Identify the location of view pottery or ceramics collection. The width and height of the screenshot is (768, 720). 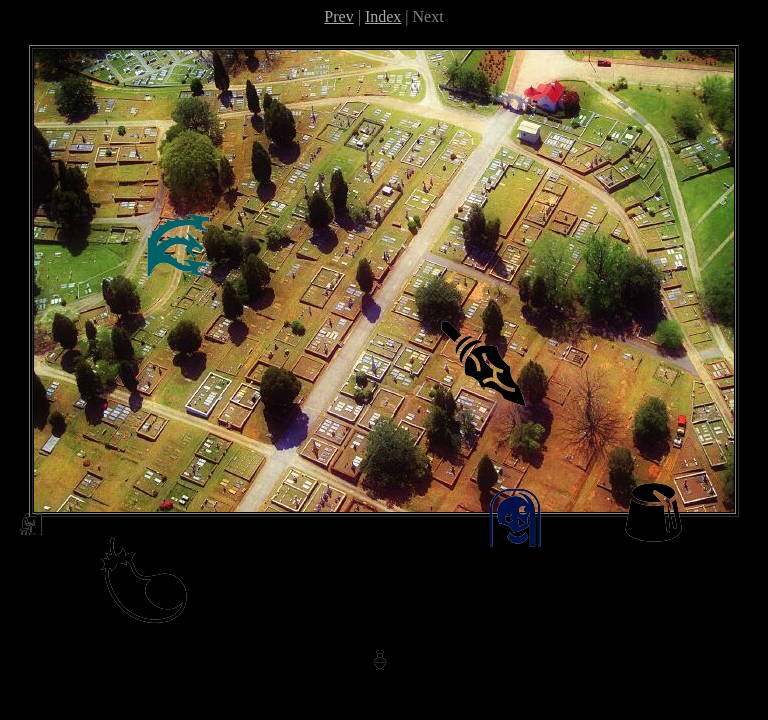
(380, 660).